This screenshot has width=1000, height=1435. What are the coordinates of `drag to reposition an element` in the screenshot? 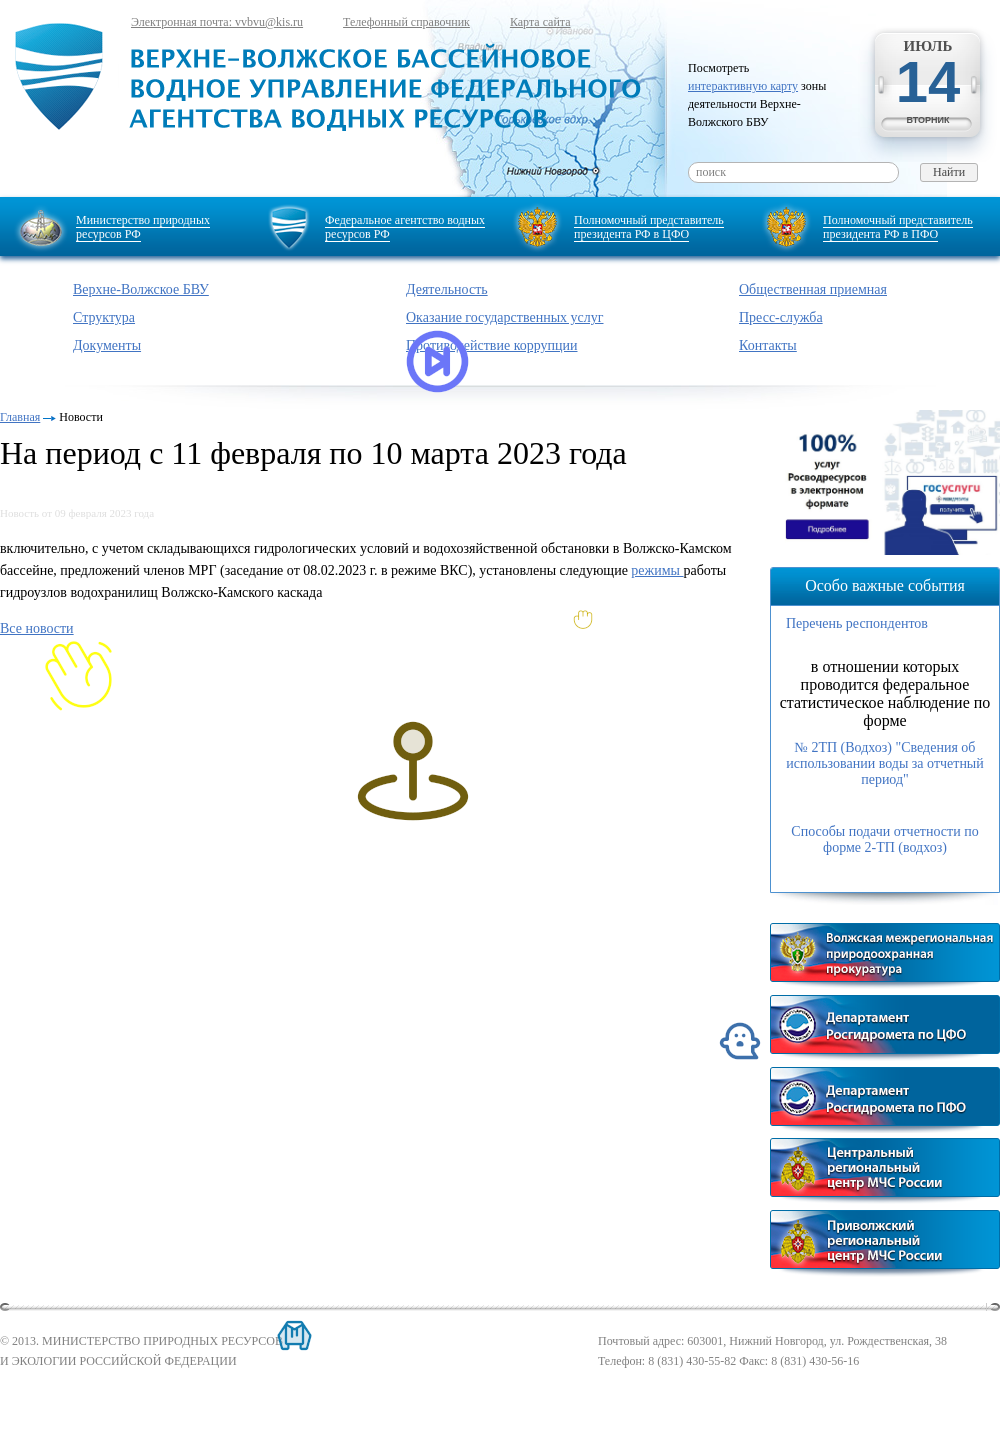 It's located at (583, 617).